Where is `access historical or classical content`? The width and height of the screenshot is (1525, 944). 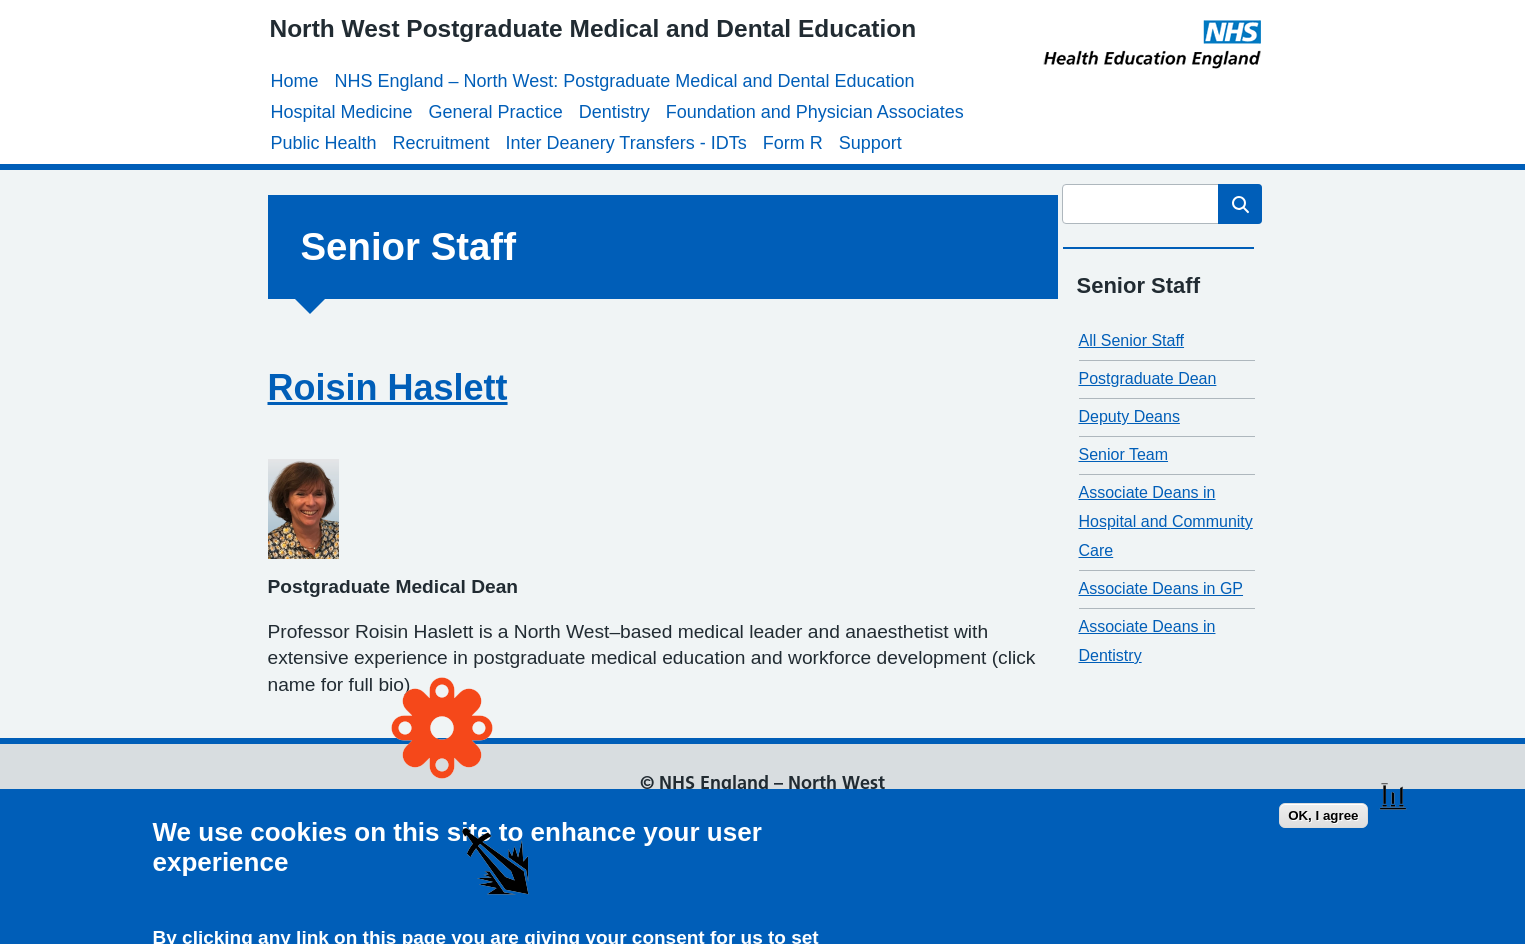
access historical or classical content is located at coordinates (1393, 796).